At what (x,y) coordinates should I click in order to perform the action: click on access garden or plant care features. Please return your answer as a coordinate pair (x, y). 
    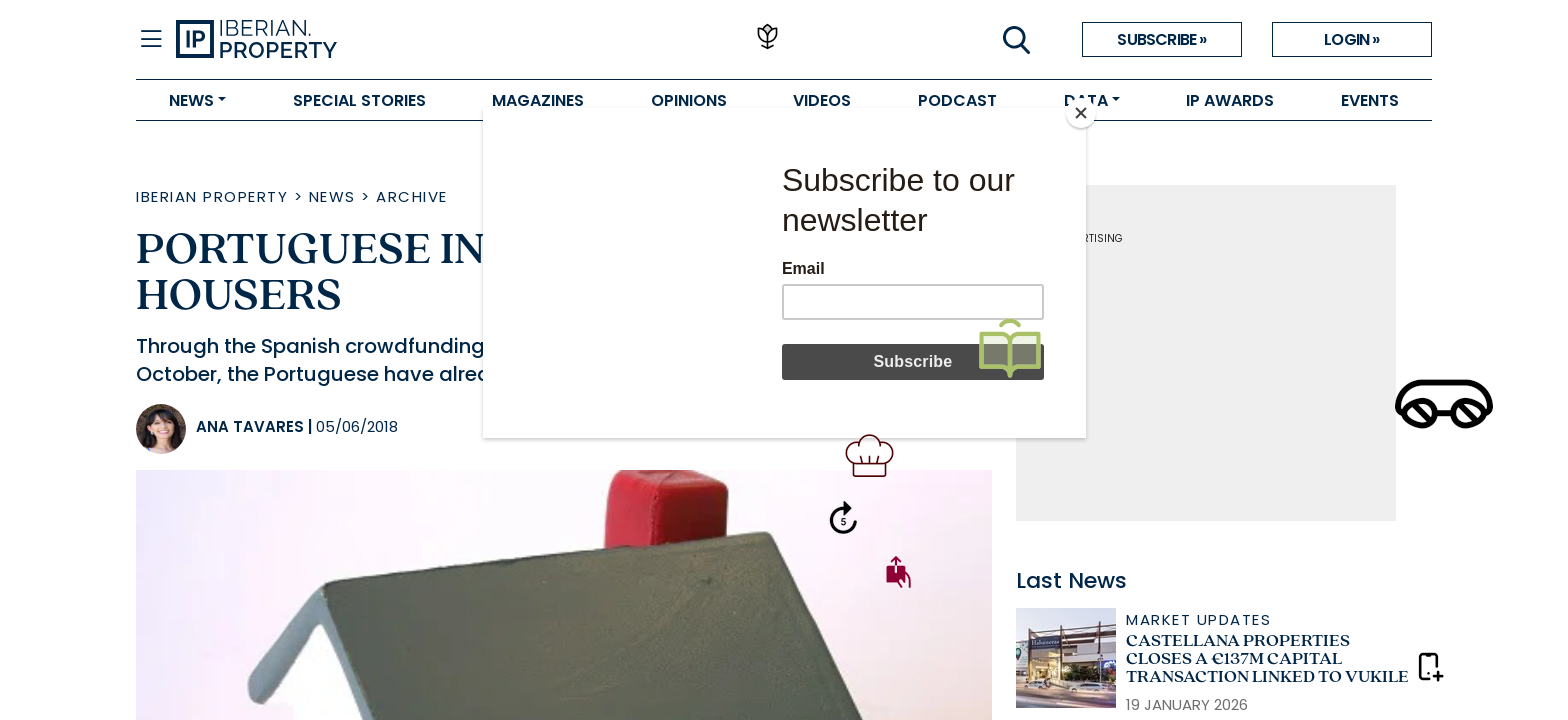
    Looking at the image, I should click on (767, 36).